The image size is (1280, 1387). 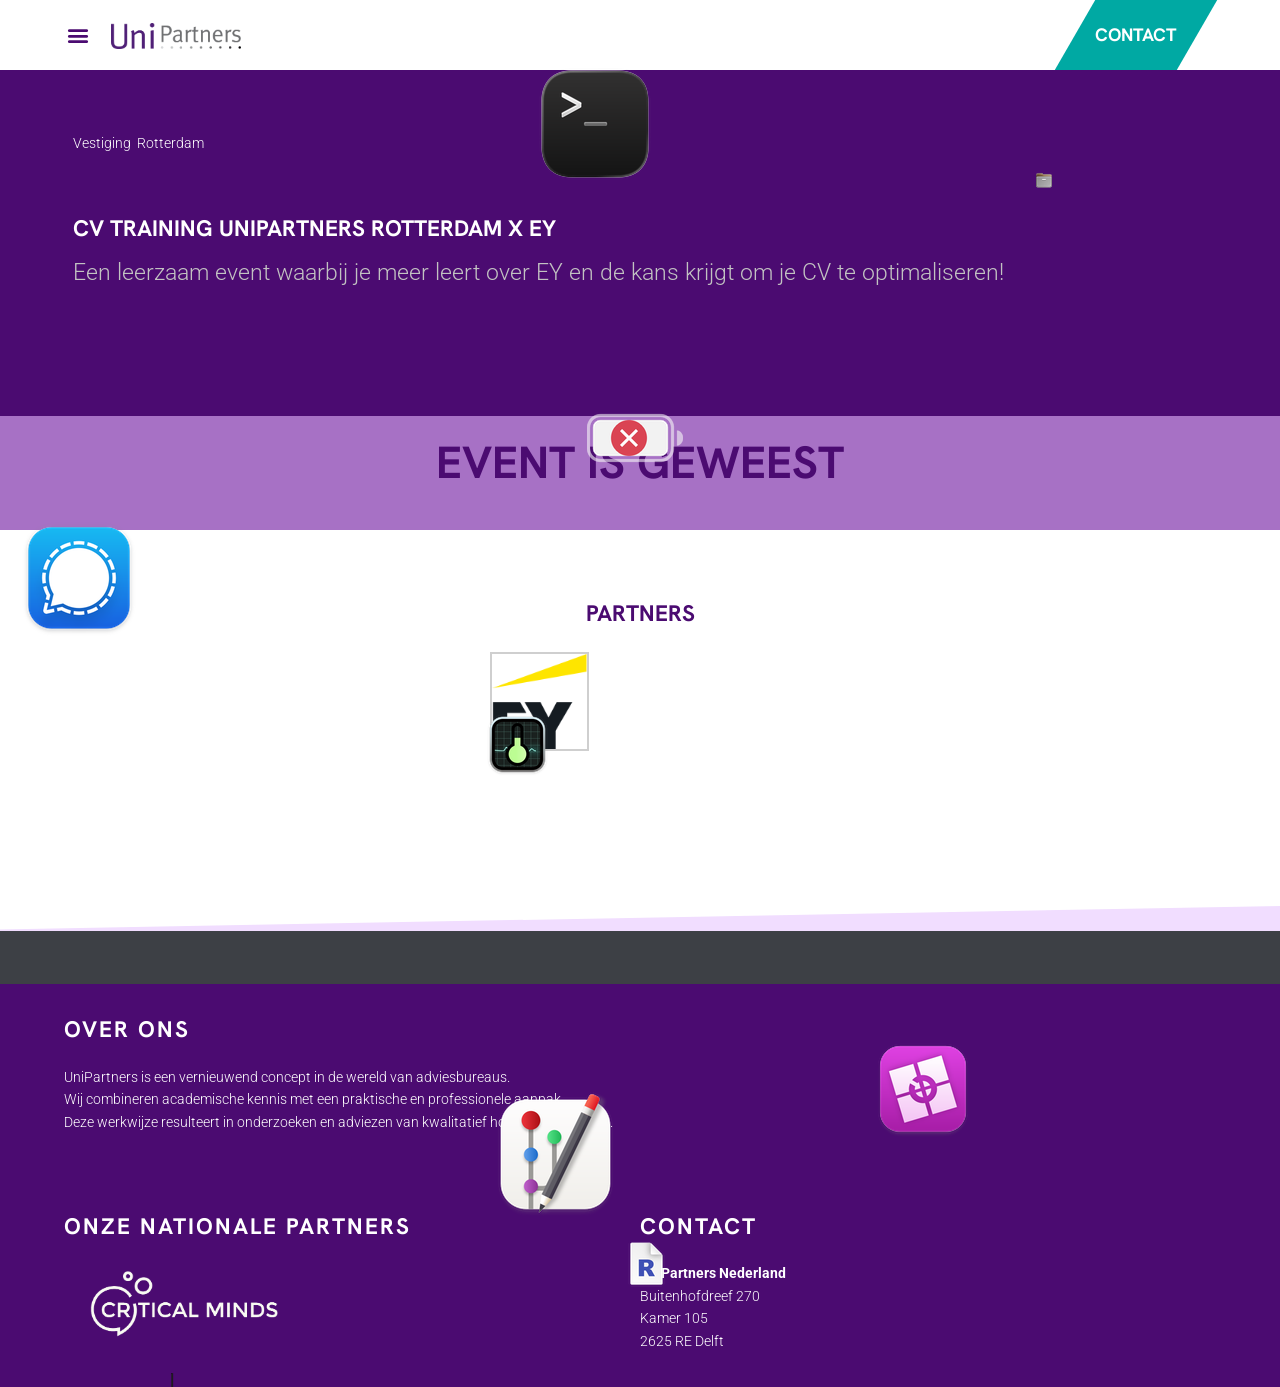 What do you see at coordinates (595, 124) in the screenshot?
I see `open the terminal application` at bounding box center [595, 124].